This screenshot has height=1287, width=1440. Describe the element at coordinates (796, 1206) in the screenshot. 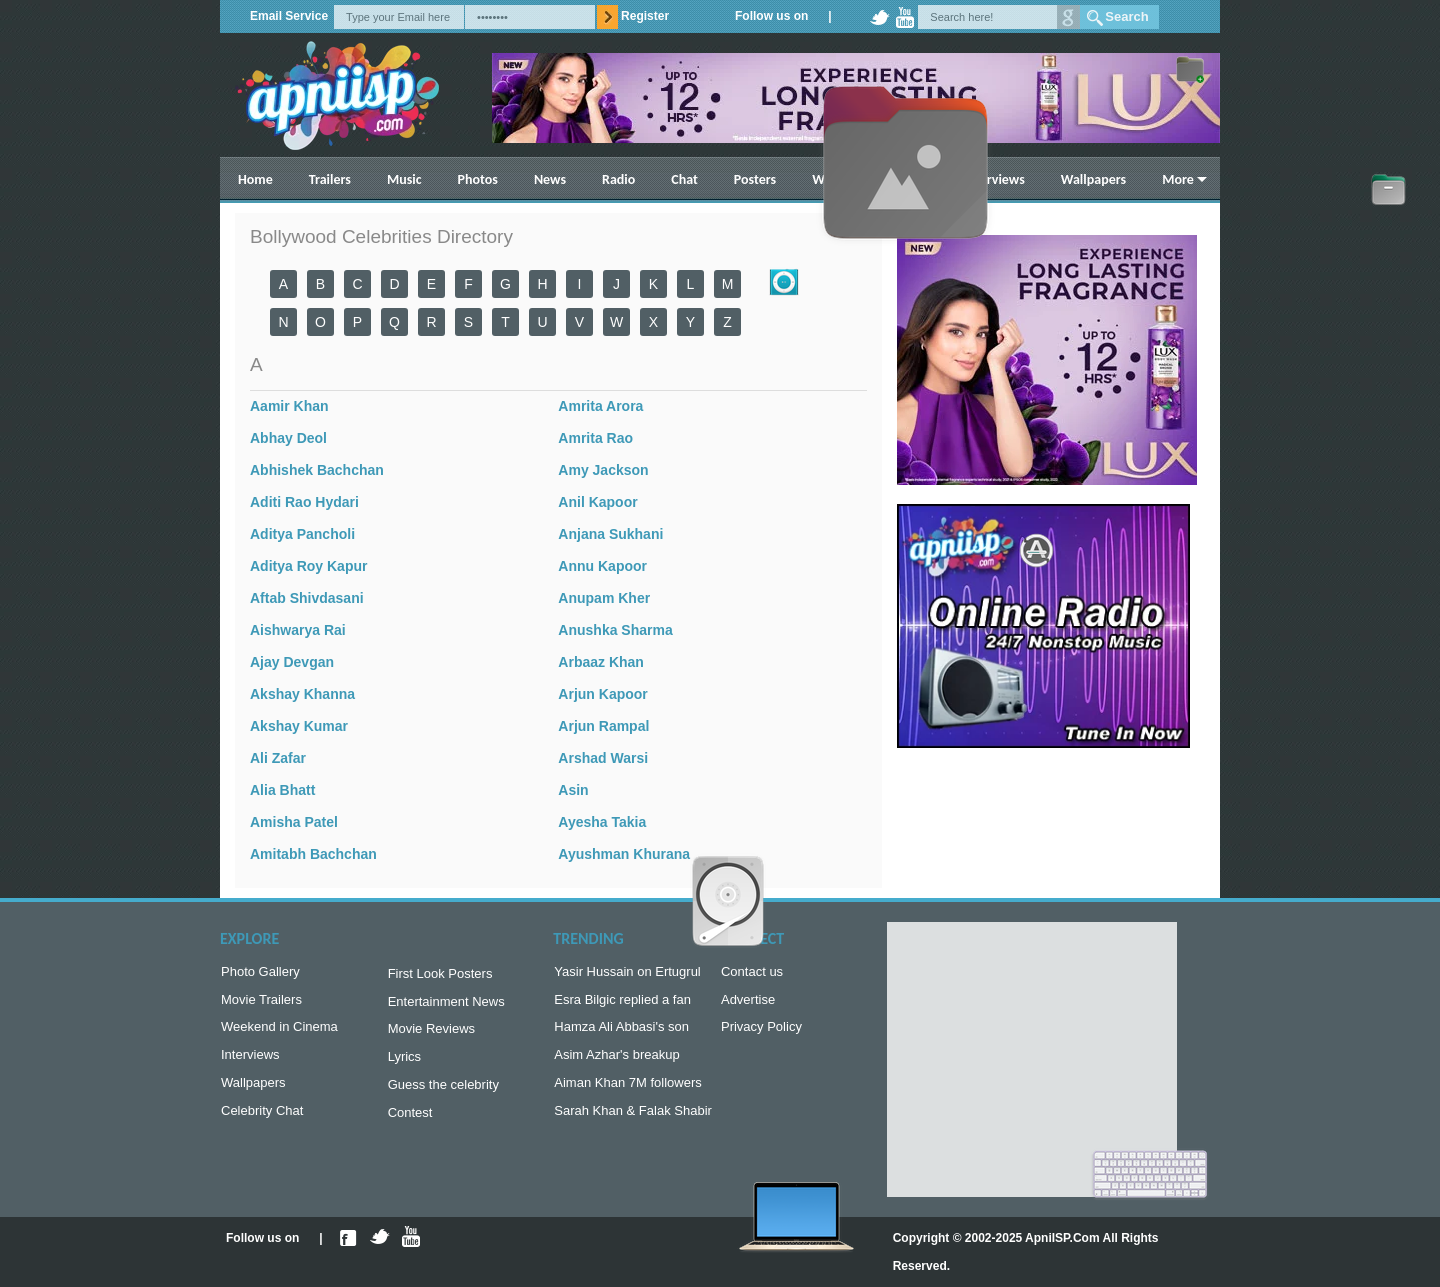

I see `represents a macbook device in system settings` at that location.